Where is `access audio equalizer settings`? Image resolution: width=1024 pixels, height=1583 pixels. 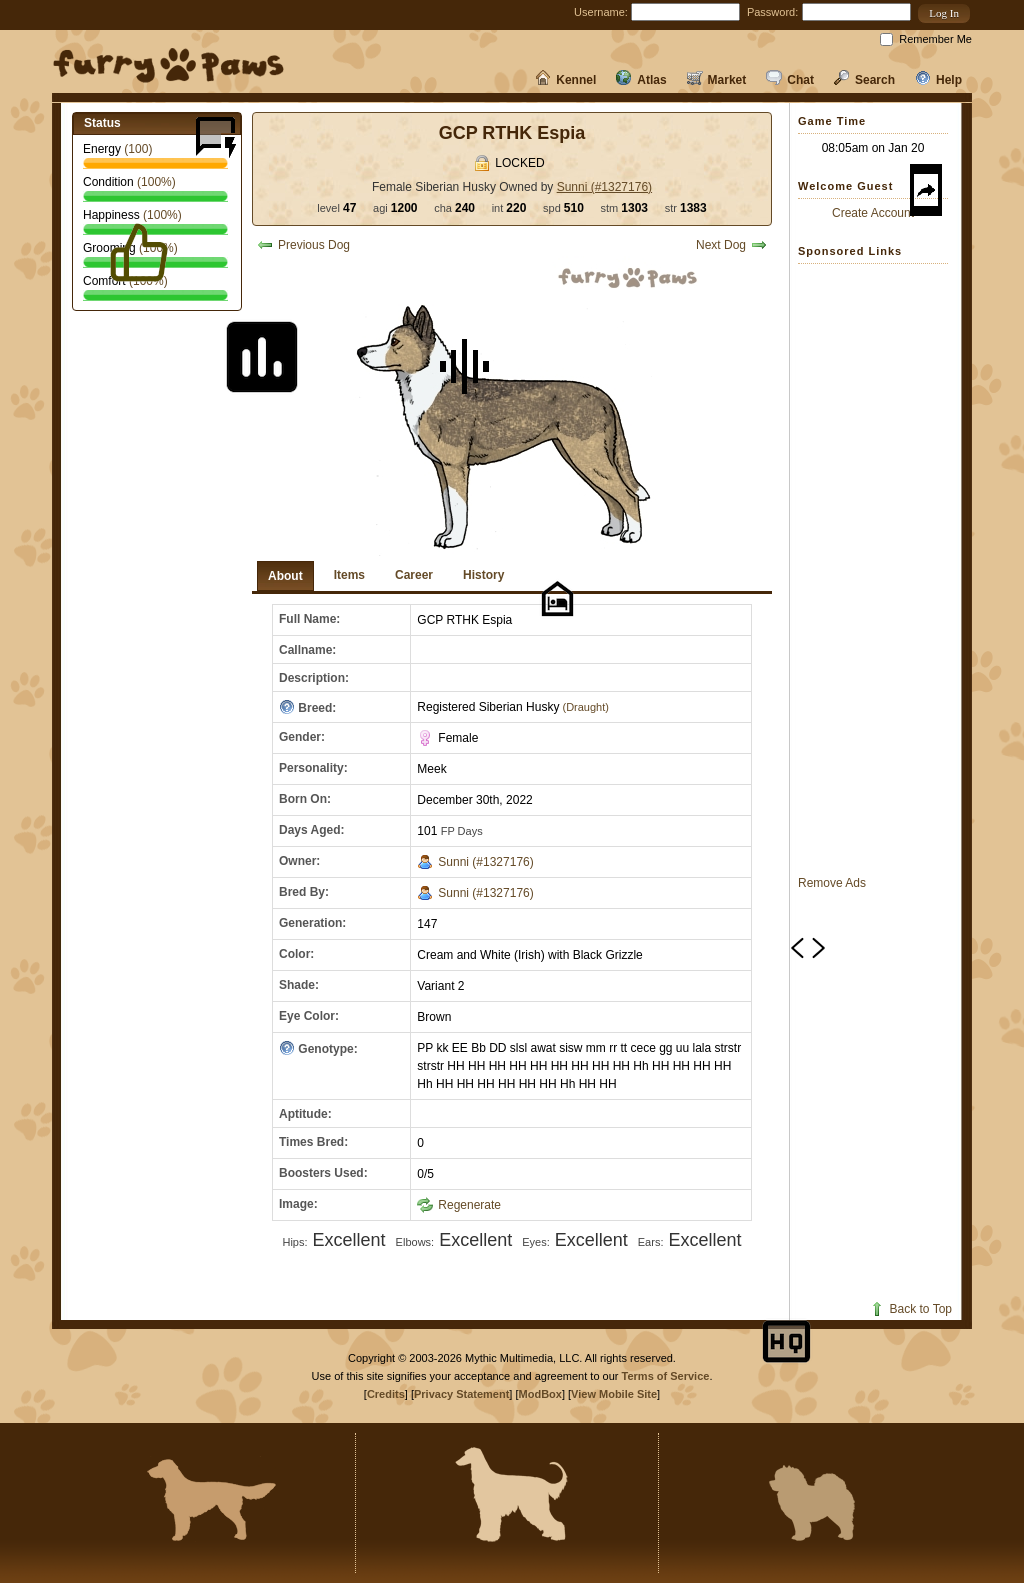
access audio equalizer settings is located at coordinates (464, 366).